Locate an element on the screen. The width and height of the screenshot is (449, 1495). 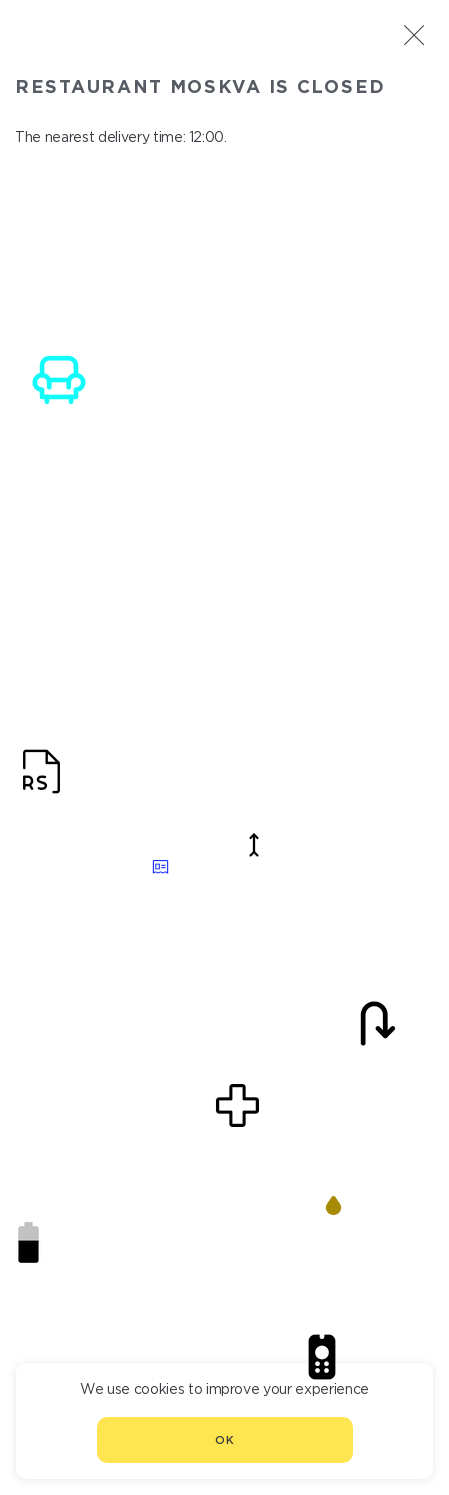
indicates battery level at approximately 60% is located at coordinates (28, 1242).